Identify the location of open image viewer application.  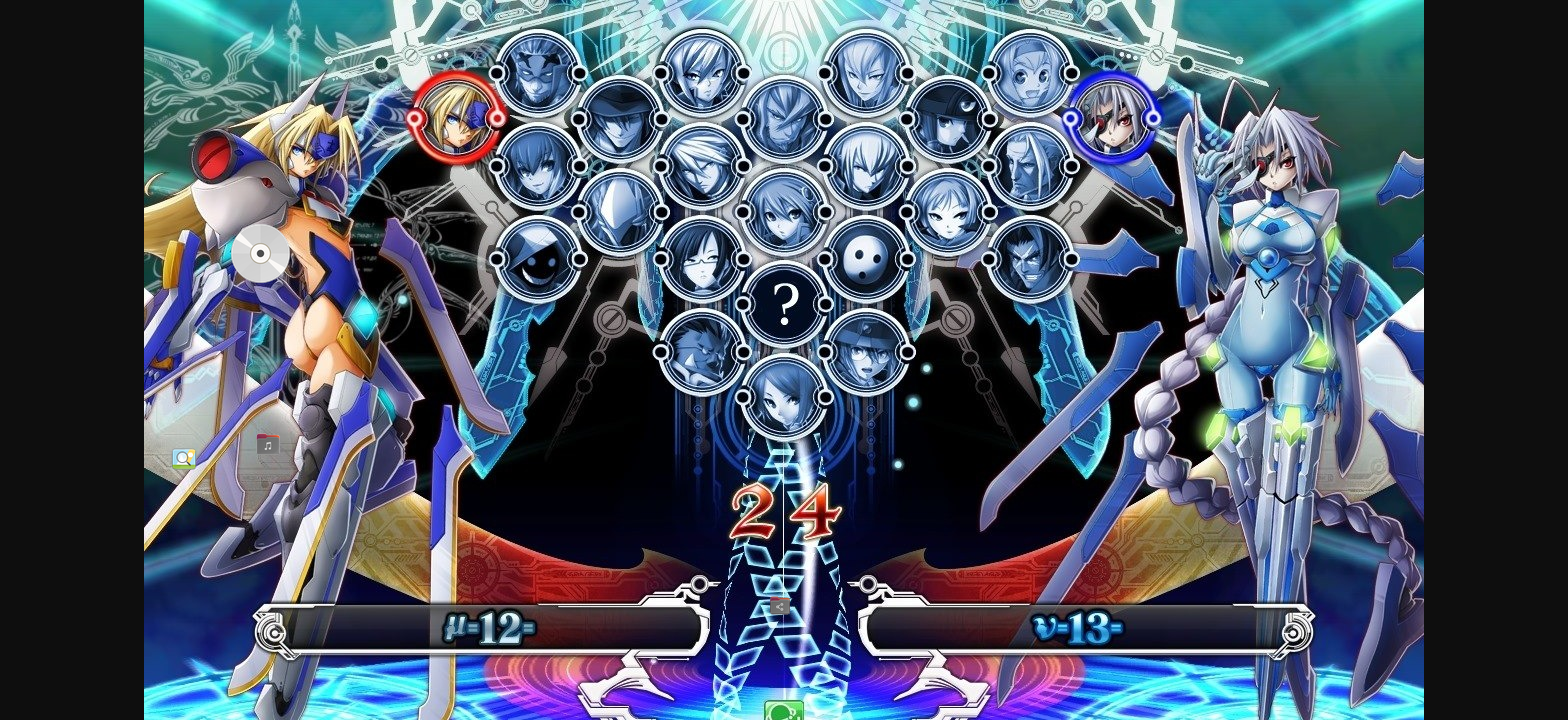
(184, 459).